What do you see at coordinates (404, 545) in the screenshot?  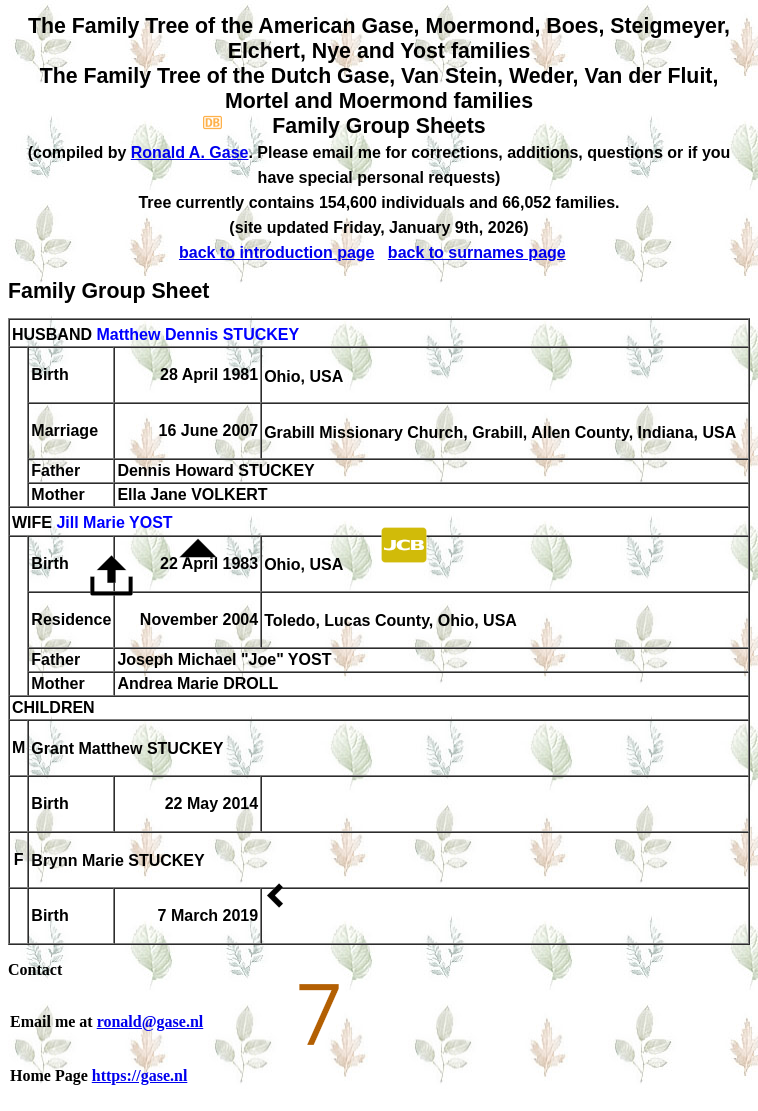 I see `pay with JCB credit card` at bounding box center [404, 545].